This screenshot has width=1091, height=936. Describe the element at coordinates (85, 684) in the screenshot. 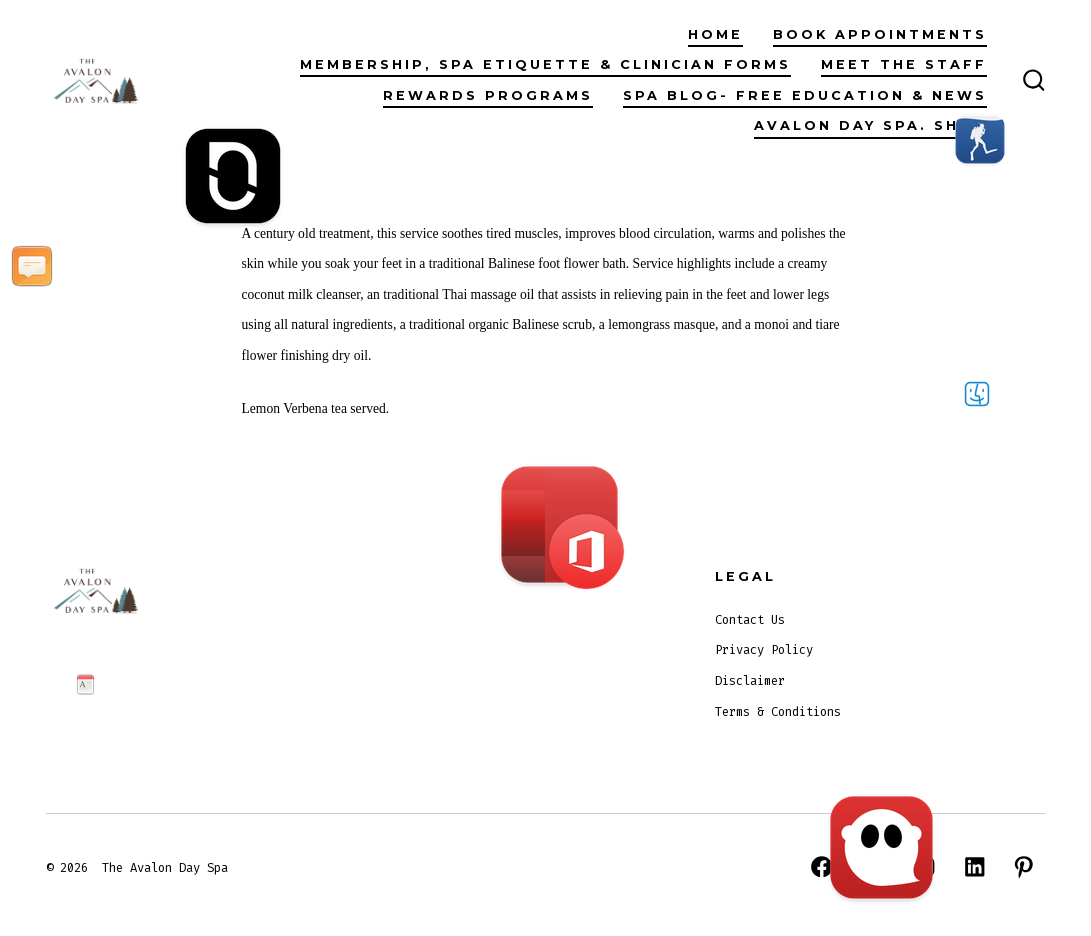

I see `open ebook reader application` at that location.